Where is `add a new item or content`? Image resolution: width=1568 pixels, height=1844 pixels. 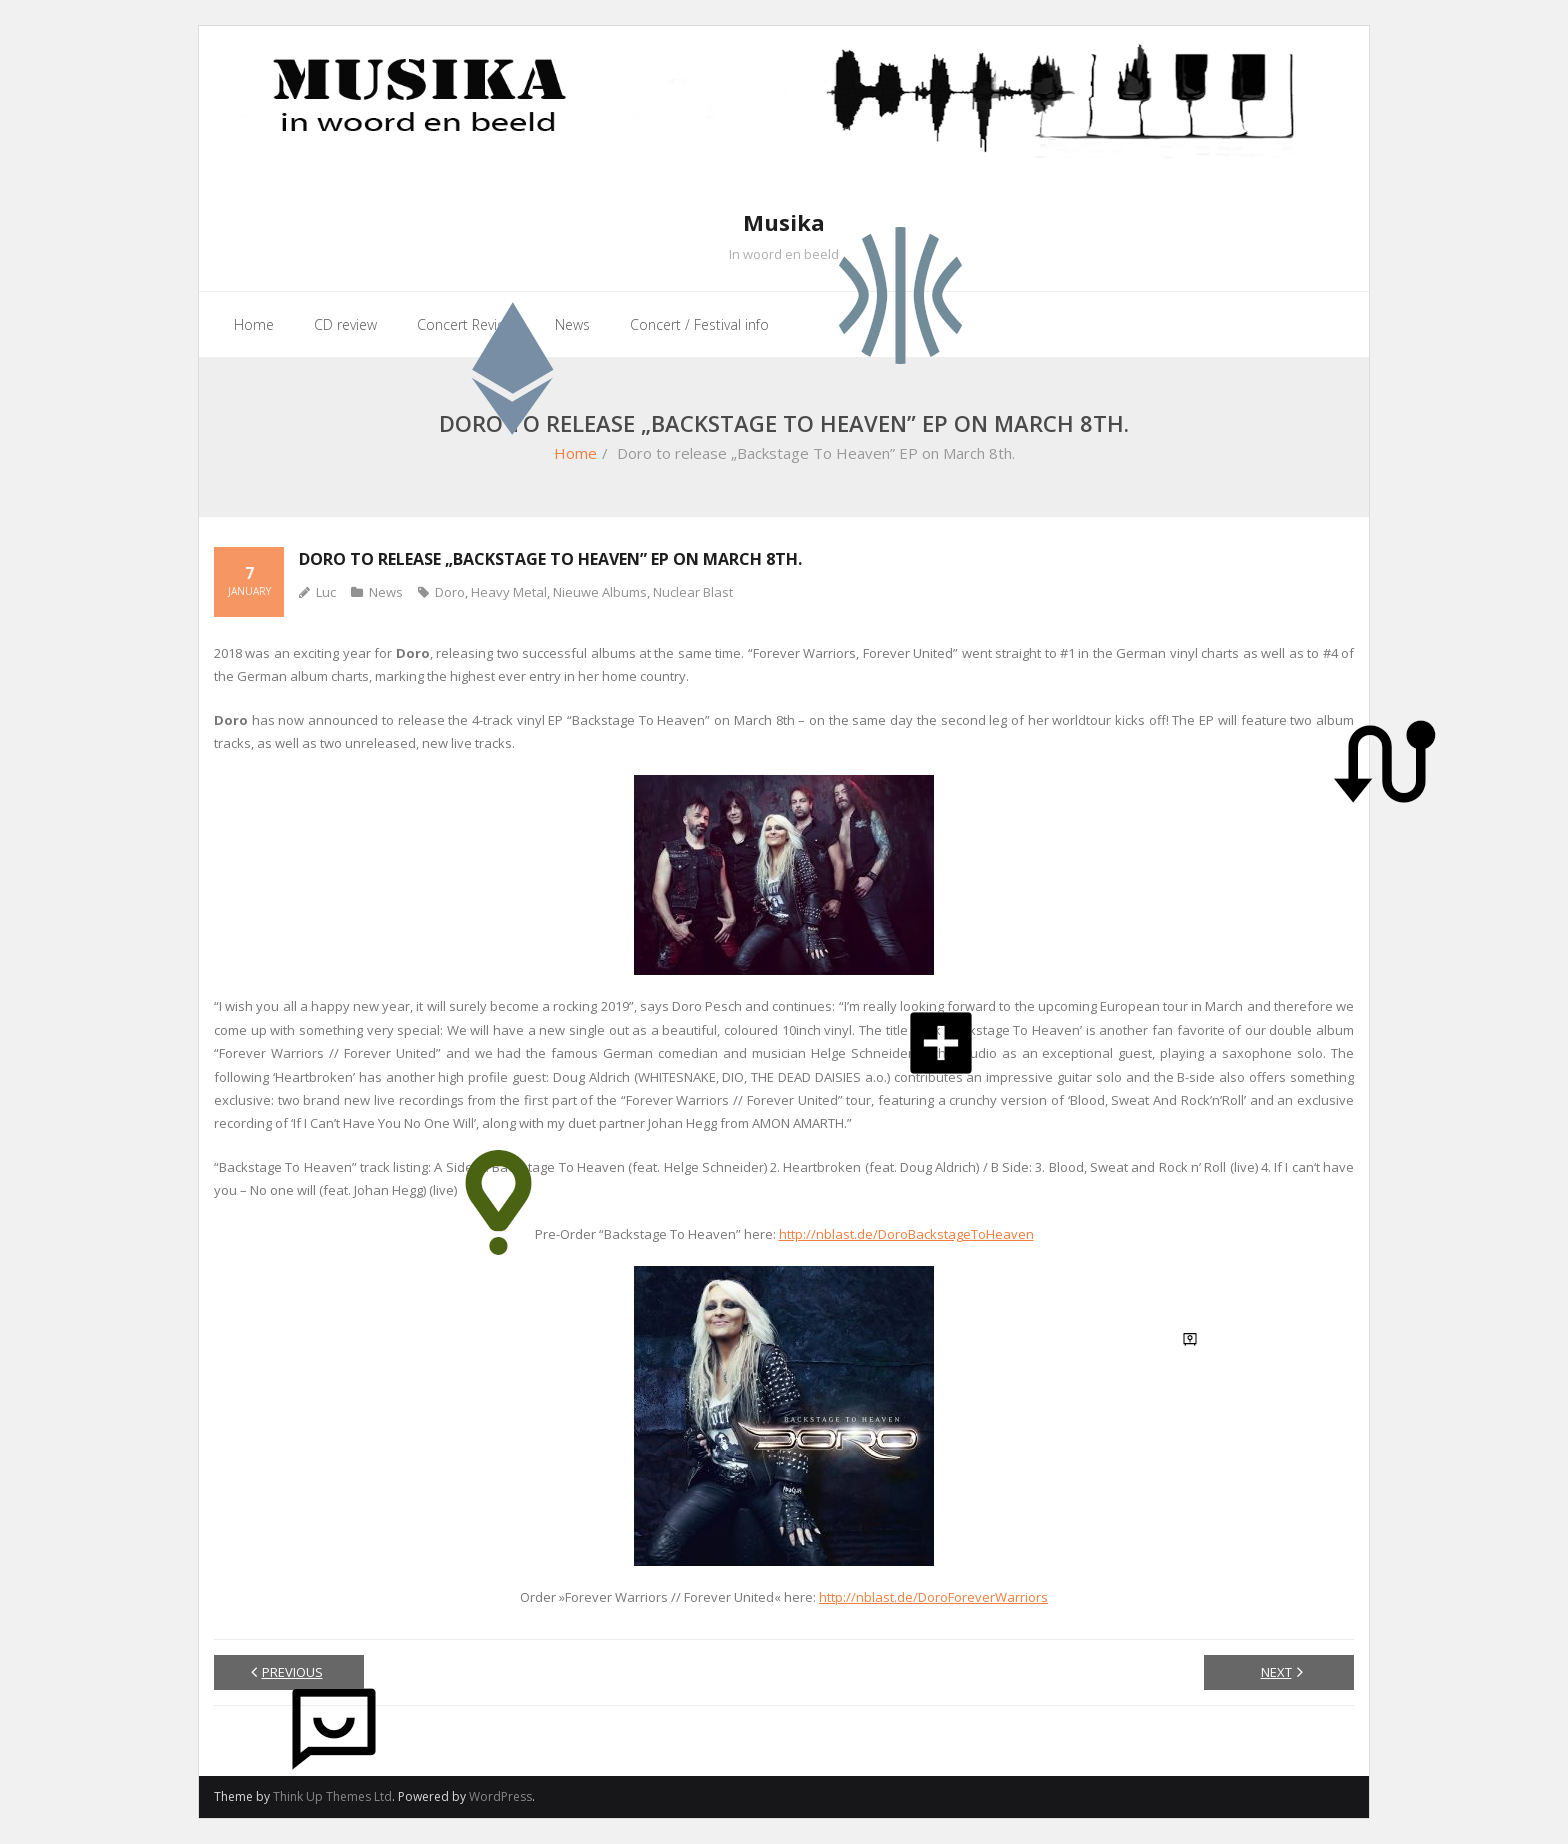 add a new item or content is located at coordinates (941, 1043).